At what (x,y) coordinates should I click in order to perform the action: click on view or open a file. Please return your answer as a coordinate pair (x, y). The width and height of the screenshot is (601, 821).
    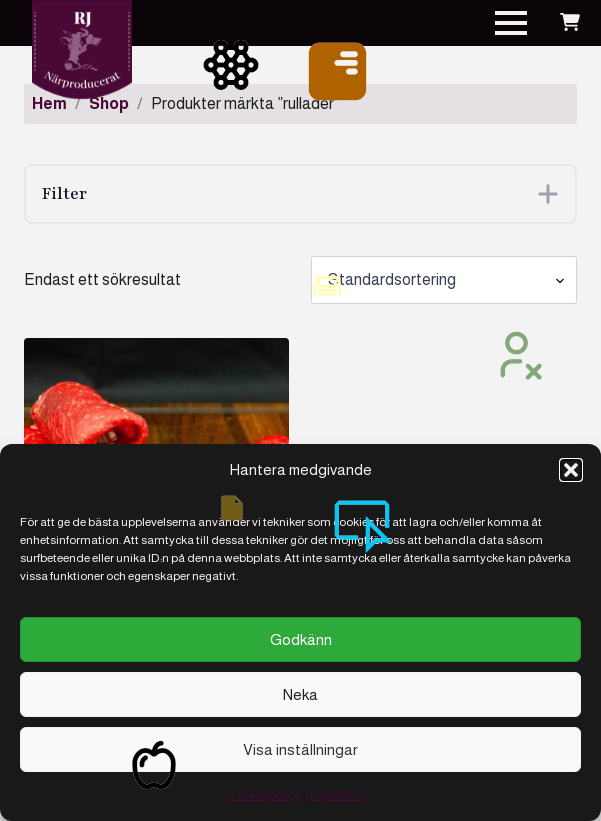
    Looking at the image, I should click on (232, 508).